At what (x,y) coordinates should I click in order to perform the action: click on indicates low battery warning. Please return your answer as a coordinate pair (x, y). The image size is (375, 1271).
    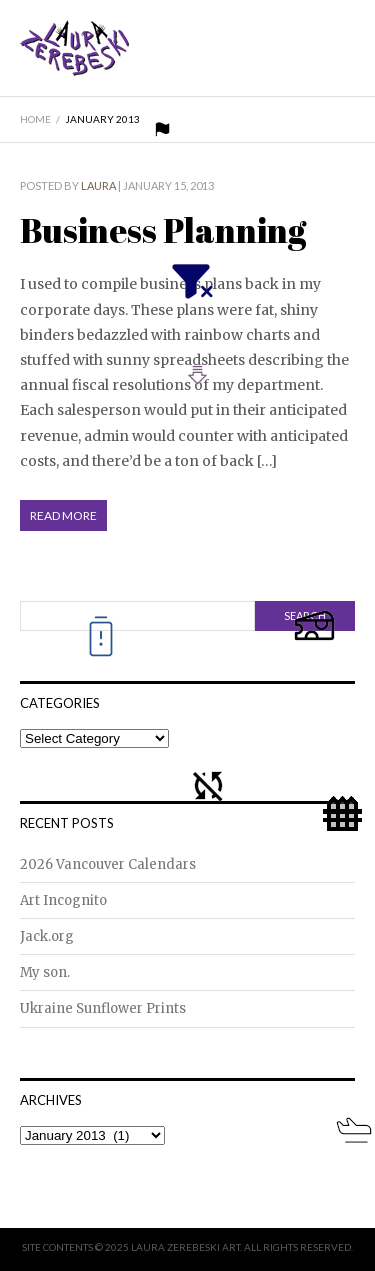
    Looking at the image, I should click on (101, 637).